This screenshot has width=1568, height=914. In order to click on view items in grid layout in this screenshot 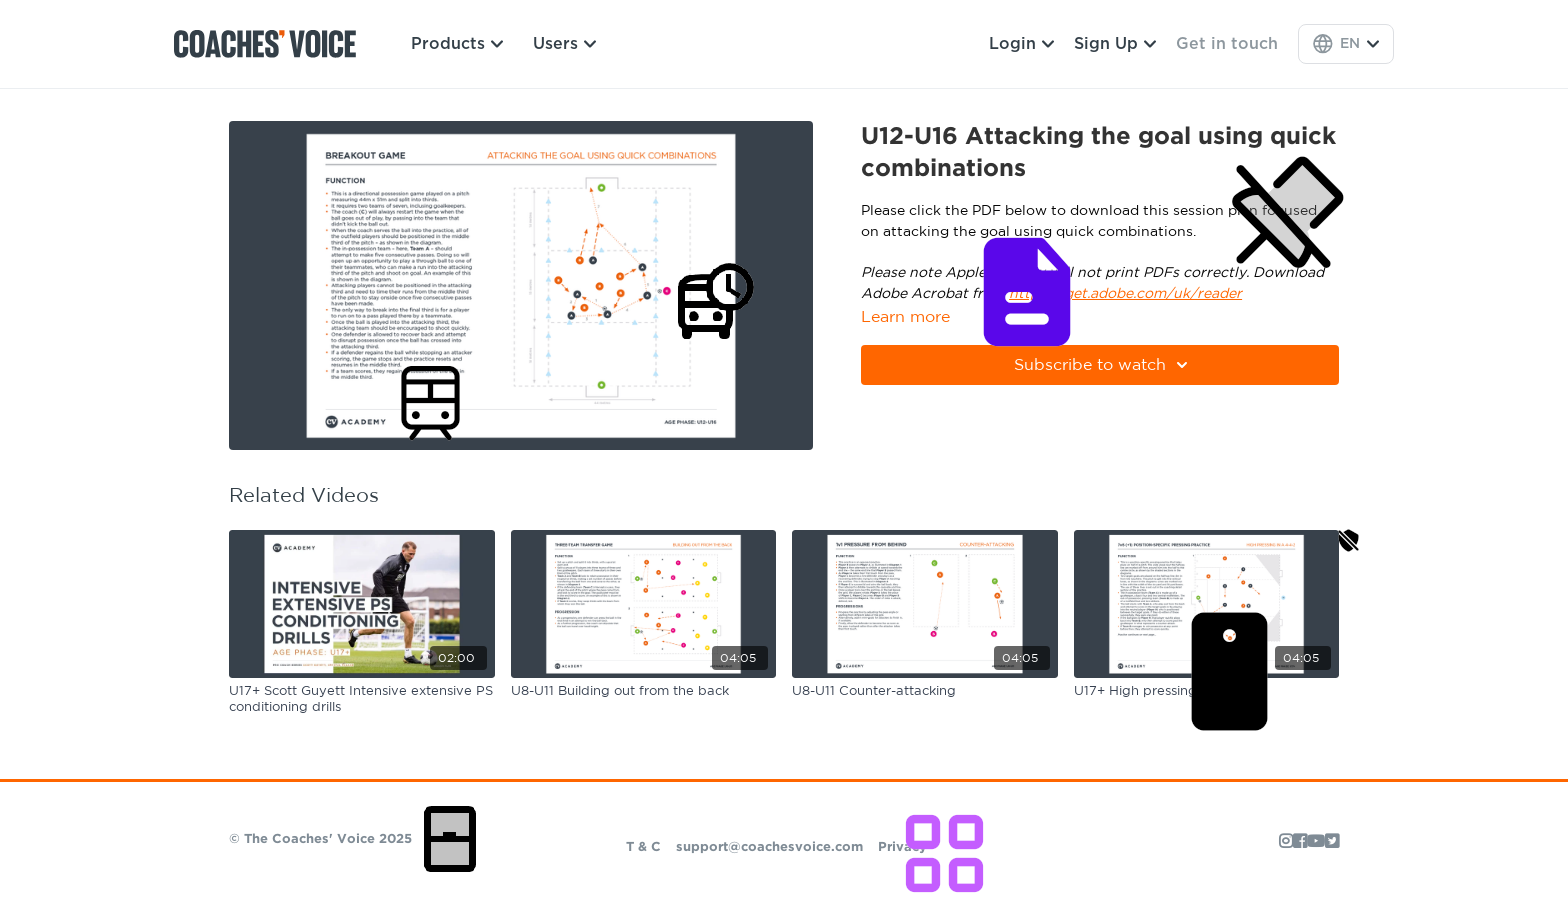, I will do `click(944, 853)`.